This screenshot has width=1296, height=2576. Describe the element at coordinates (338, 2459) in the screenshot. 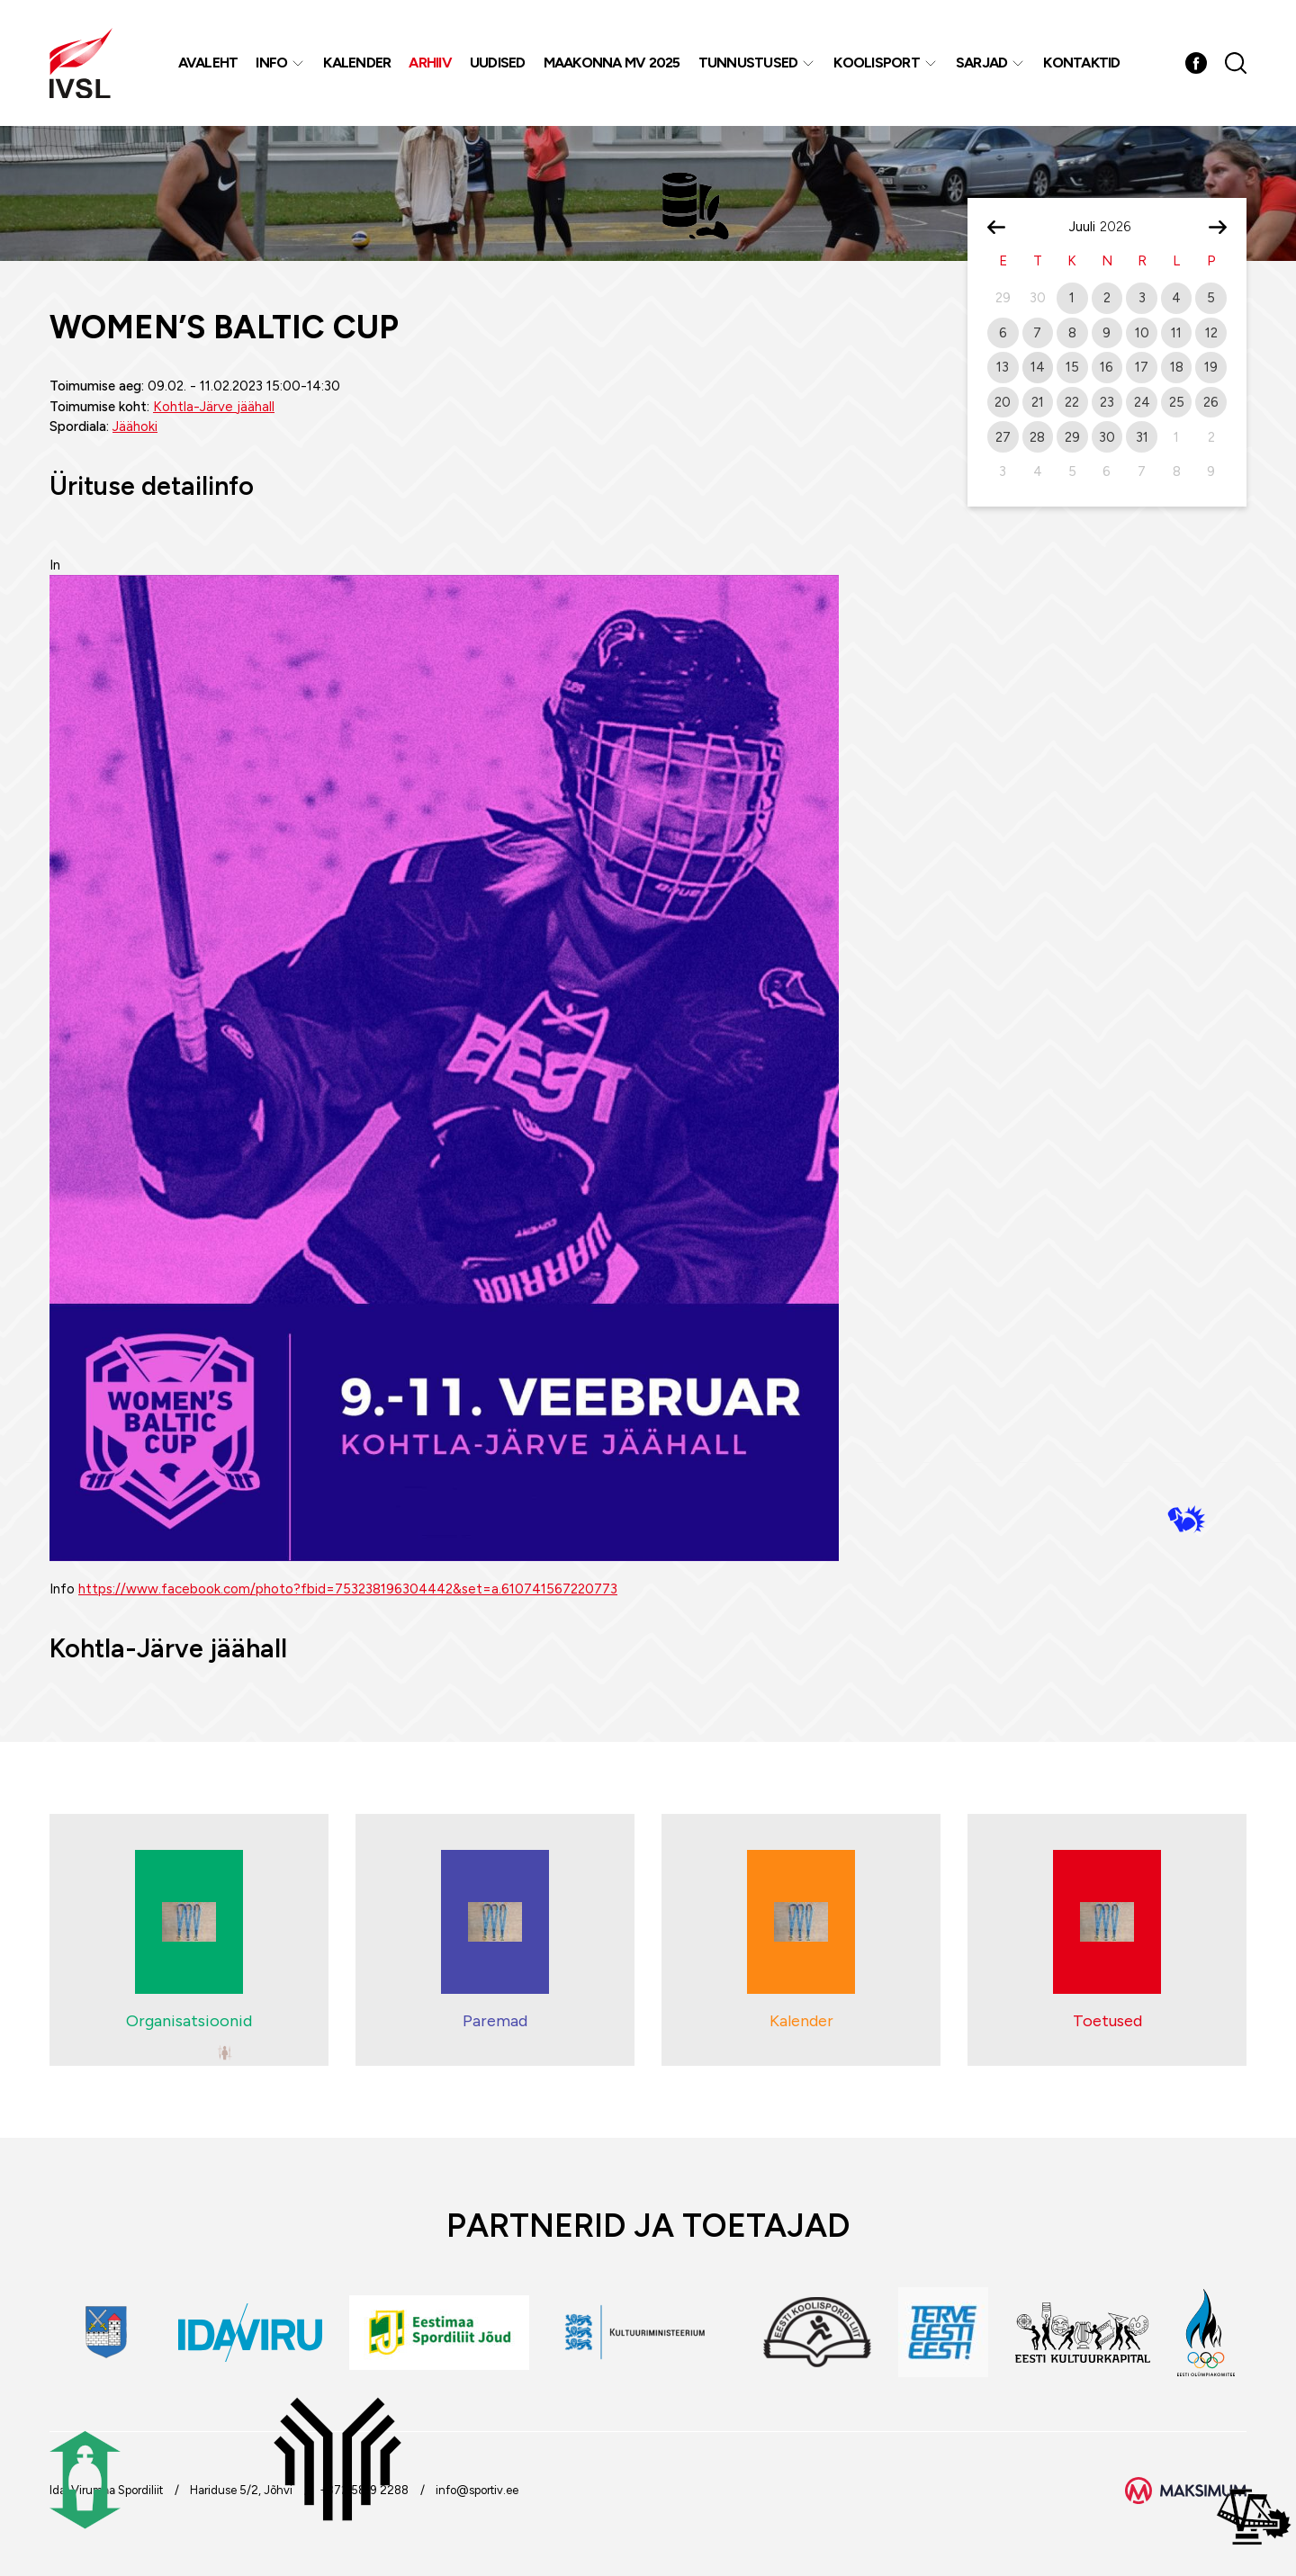

I see `enter the slumbering sanctuary area` at that location.